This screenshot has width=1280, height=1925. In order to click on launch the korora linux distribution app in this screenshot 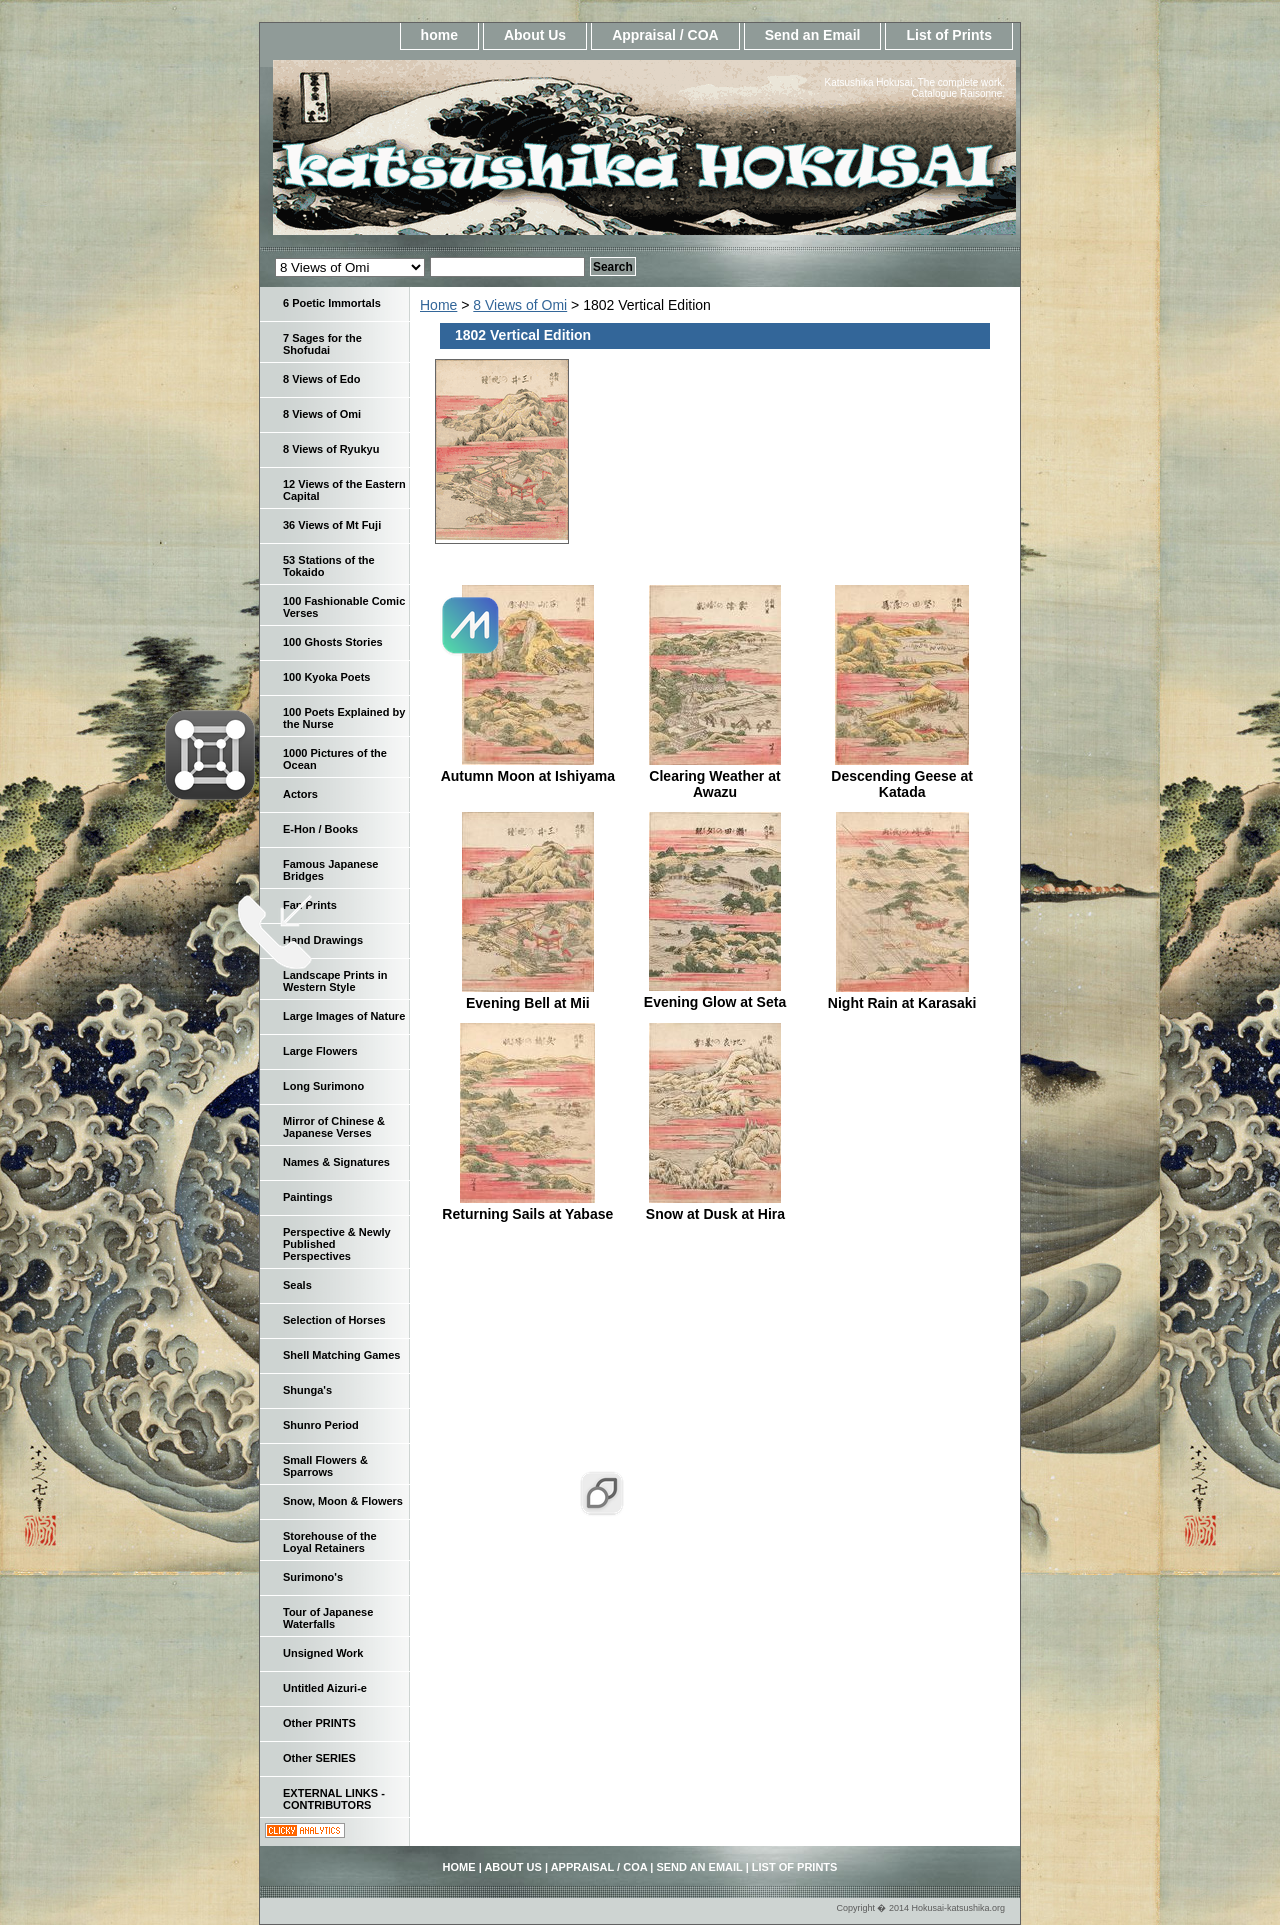, I will do `click(602, 1493)`.